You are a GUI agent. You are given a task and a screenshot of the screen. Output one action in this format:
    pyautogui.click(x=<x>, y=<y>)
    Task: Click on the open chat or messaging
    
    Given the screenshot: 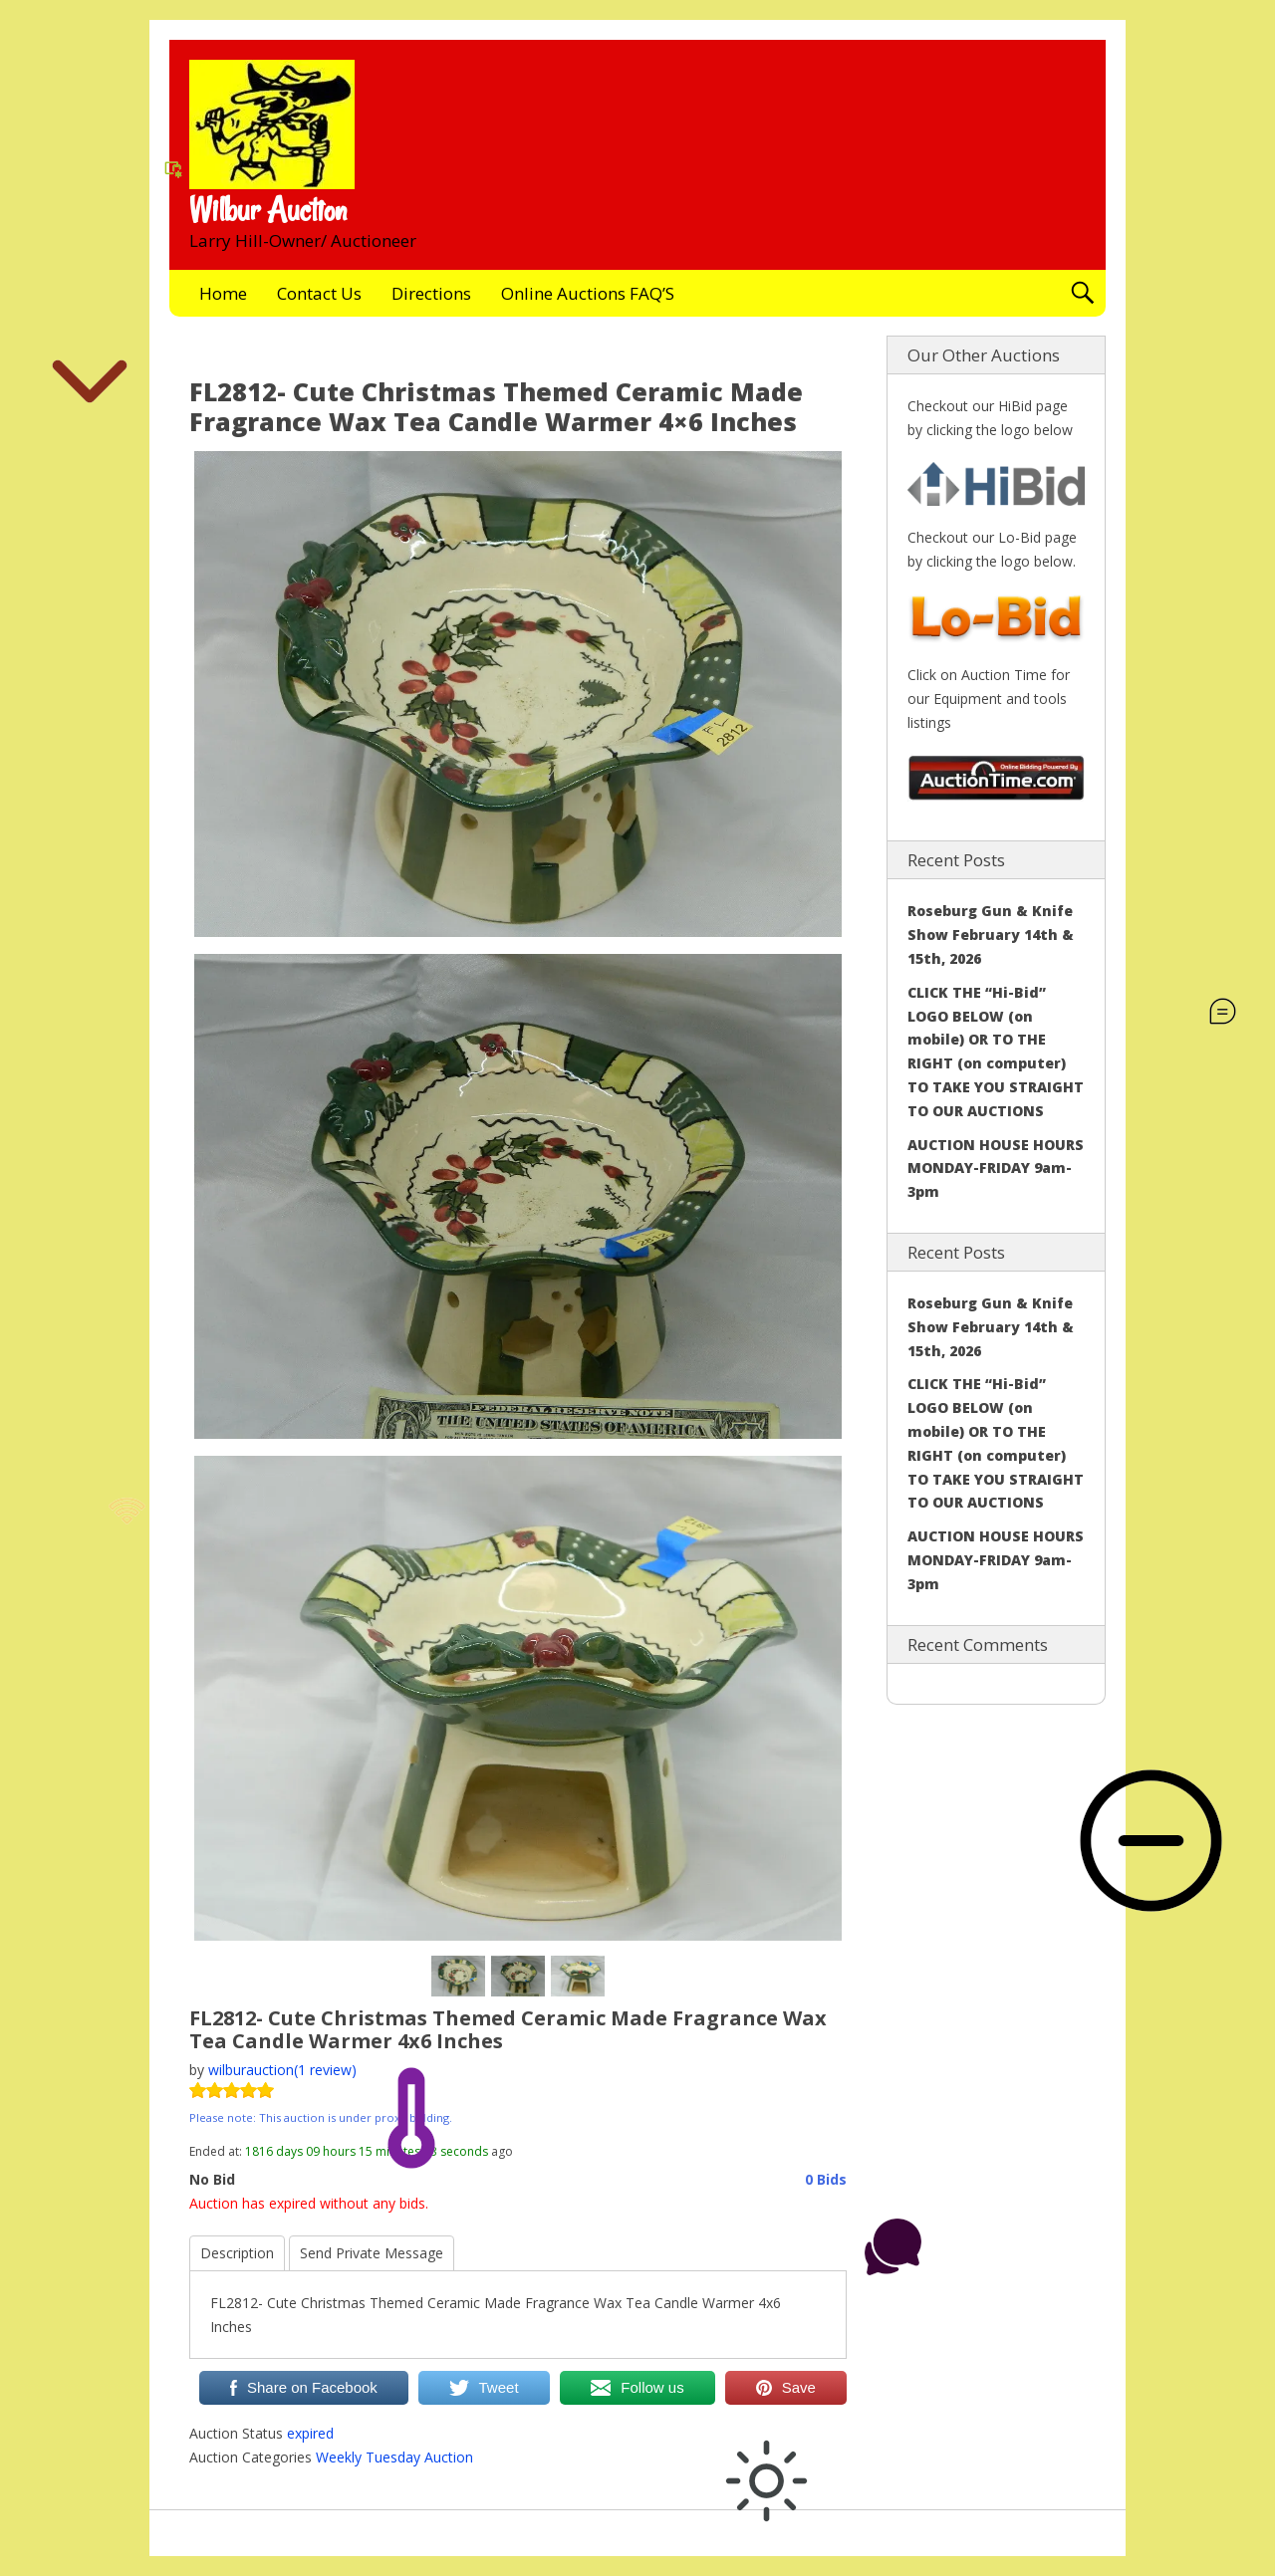 What is the action you would take?
    pyautogui.click(x=1222, y=1012)
    